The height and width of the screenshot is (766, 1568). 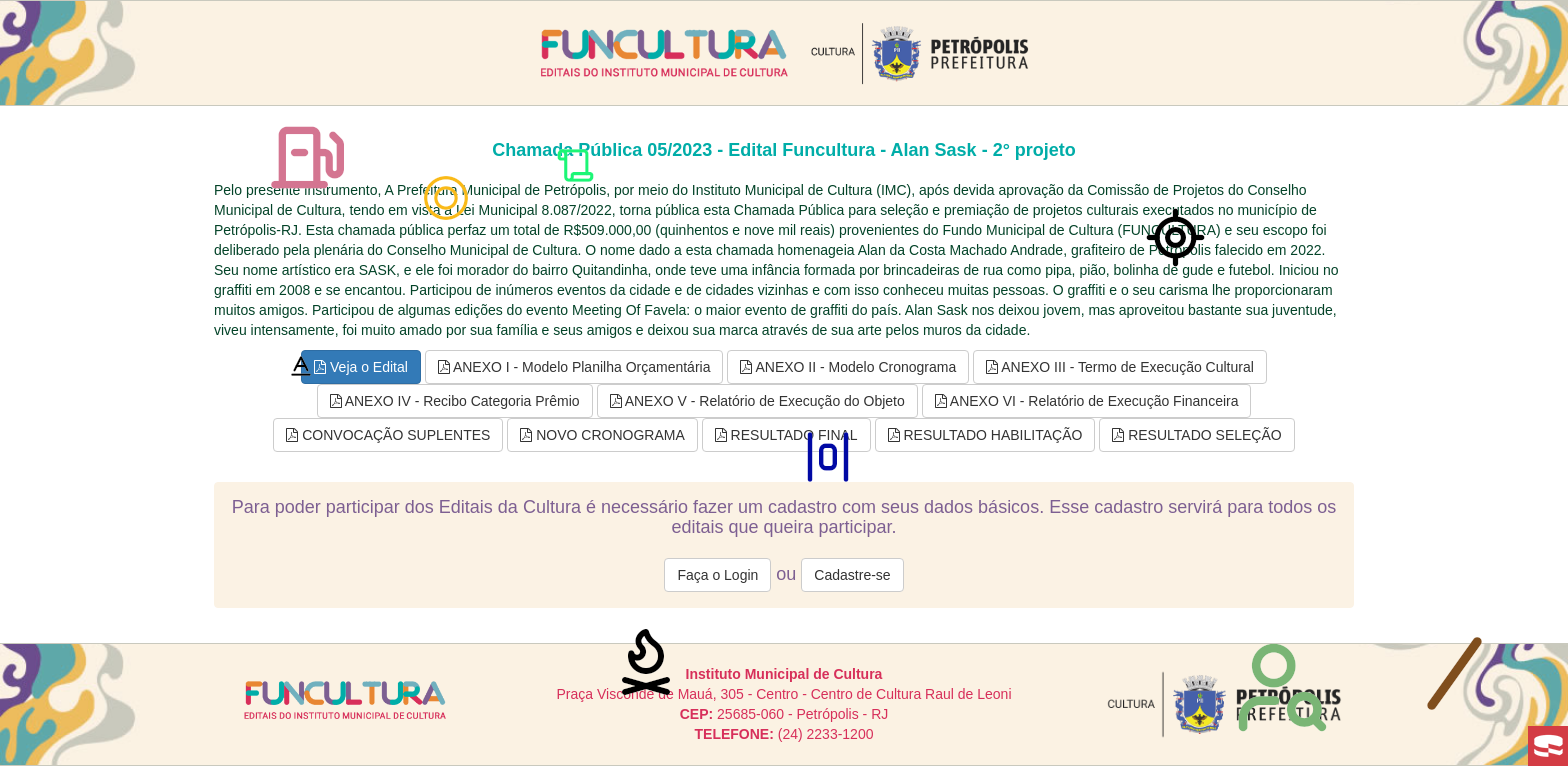 I want to click on distribute objects with equal spacing horizontally, so click(x=828, y=457).